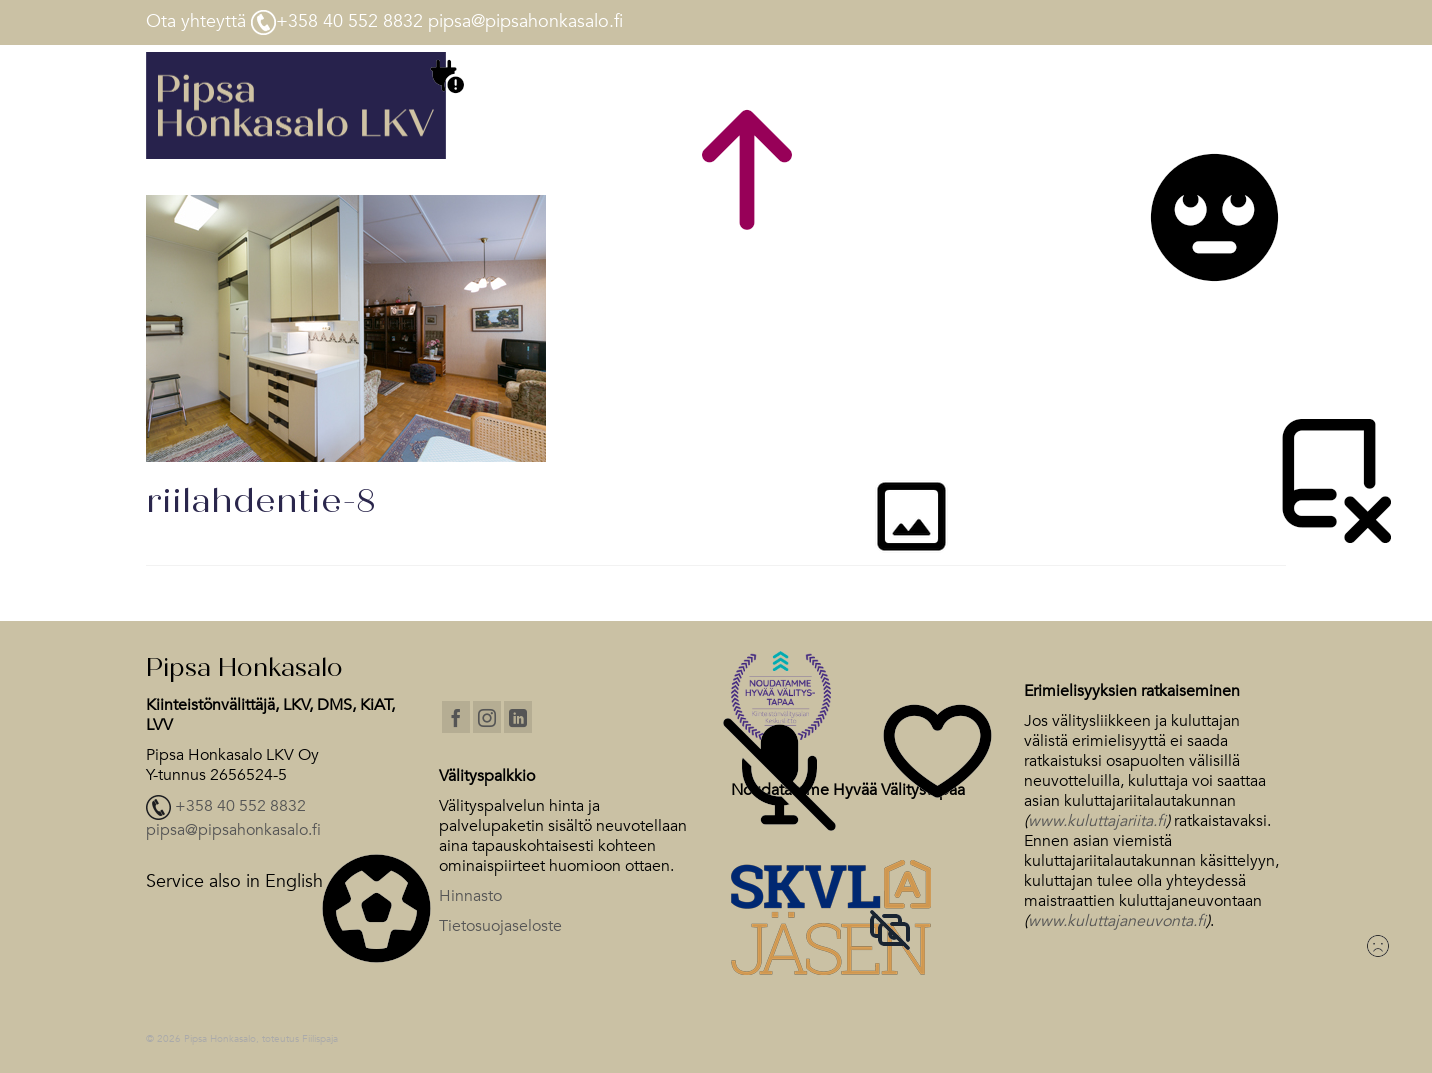 Image resolution: width=1432 pixels, height=1073 pixels. What do you see at coordinates (1329, 481) in the screenshot?
I see `indicates a deleted repository` at bounding box center [1329, 481].